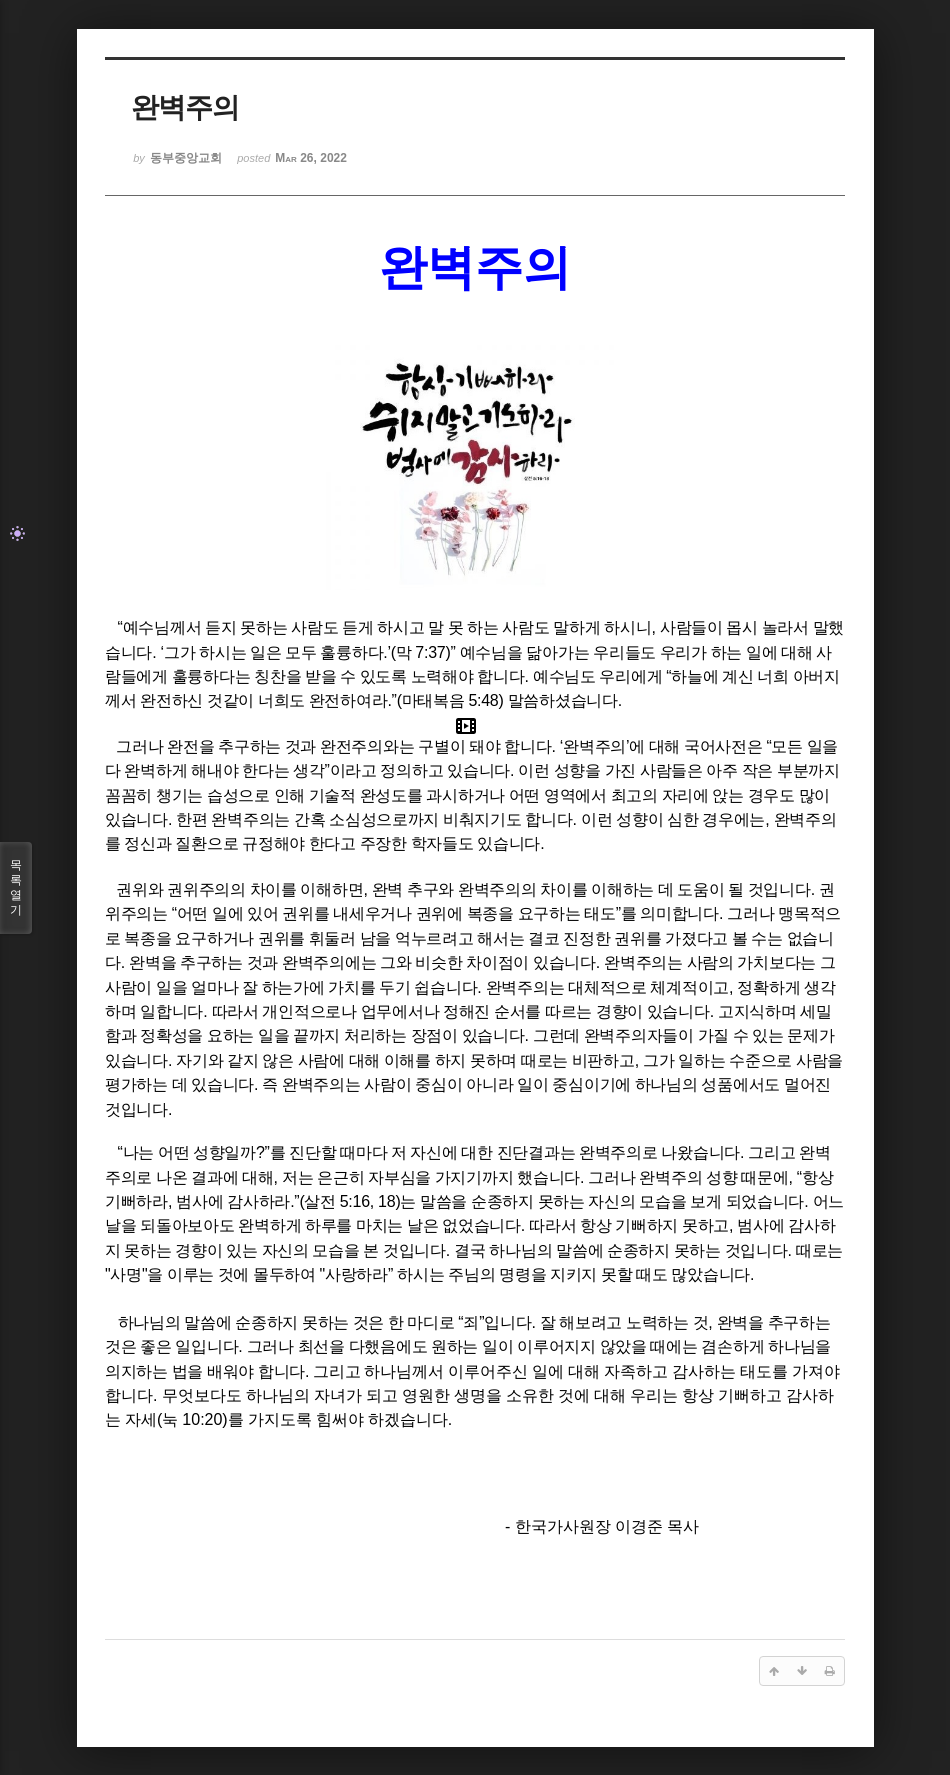  What do you see at coordinates (17, 533) in the screenshot?
I see `decrease screen brightness` at bounding box center [17, 533].